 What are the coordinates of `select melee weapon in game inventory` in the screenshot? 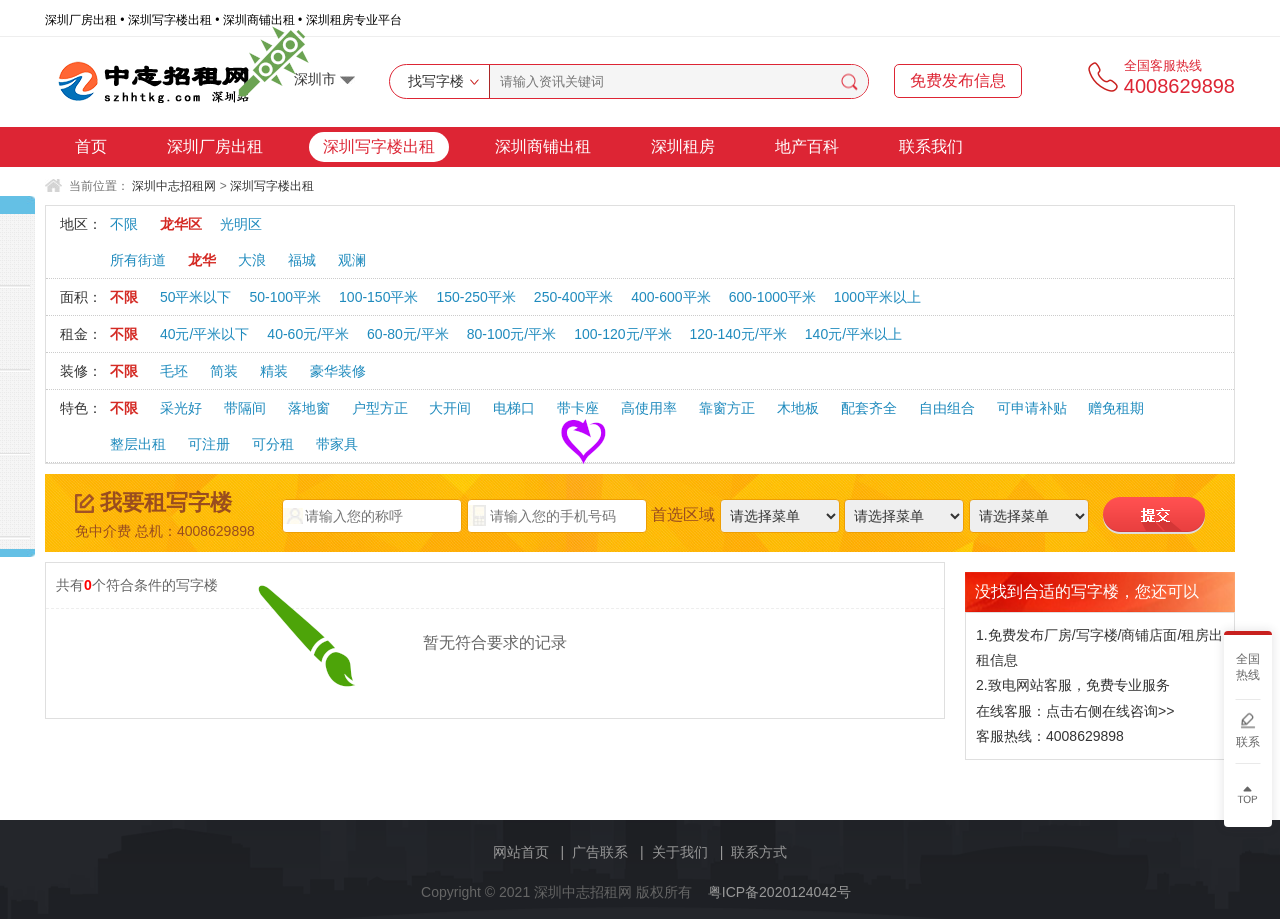 It's located at (273, 61).